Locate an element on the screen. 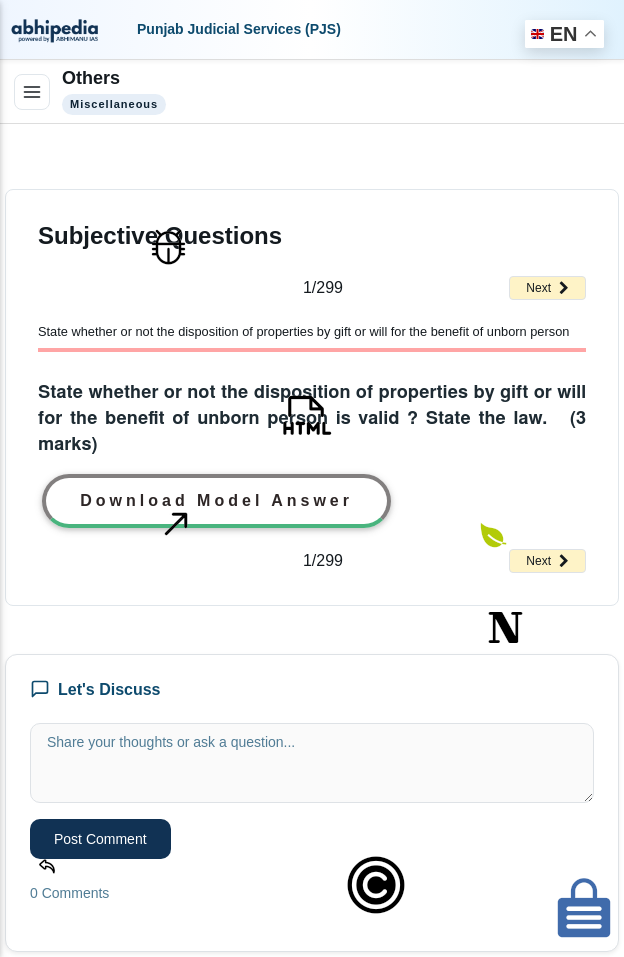  indicates copyrighted content is located at coordinates (376, 885).